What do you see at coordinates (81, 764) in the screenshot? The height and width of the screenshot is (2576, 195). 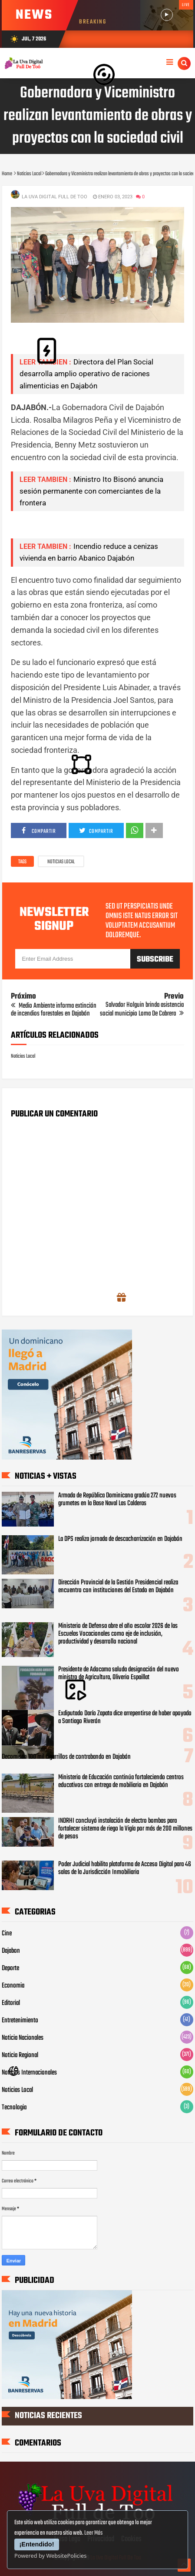 I see `adjust vector shape boundaries` at bounding box center [81, 764].